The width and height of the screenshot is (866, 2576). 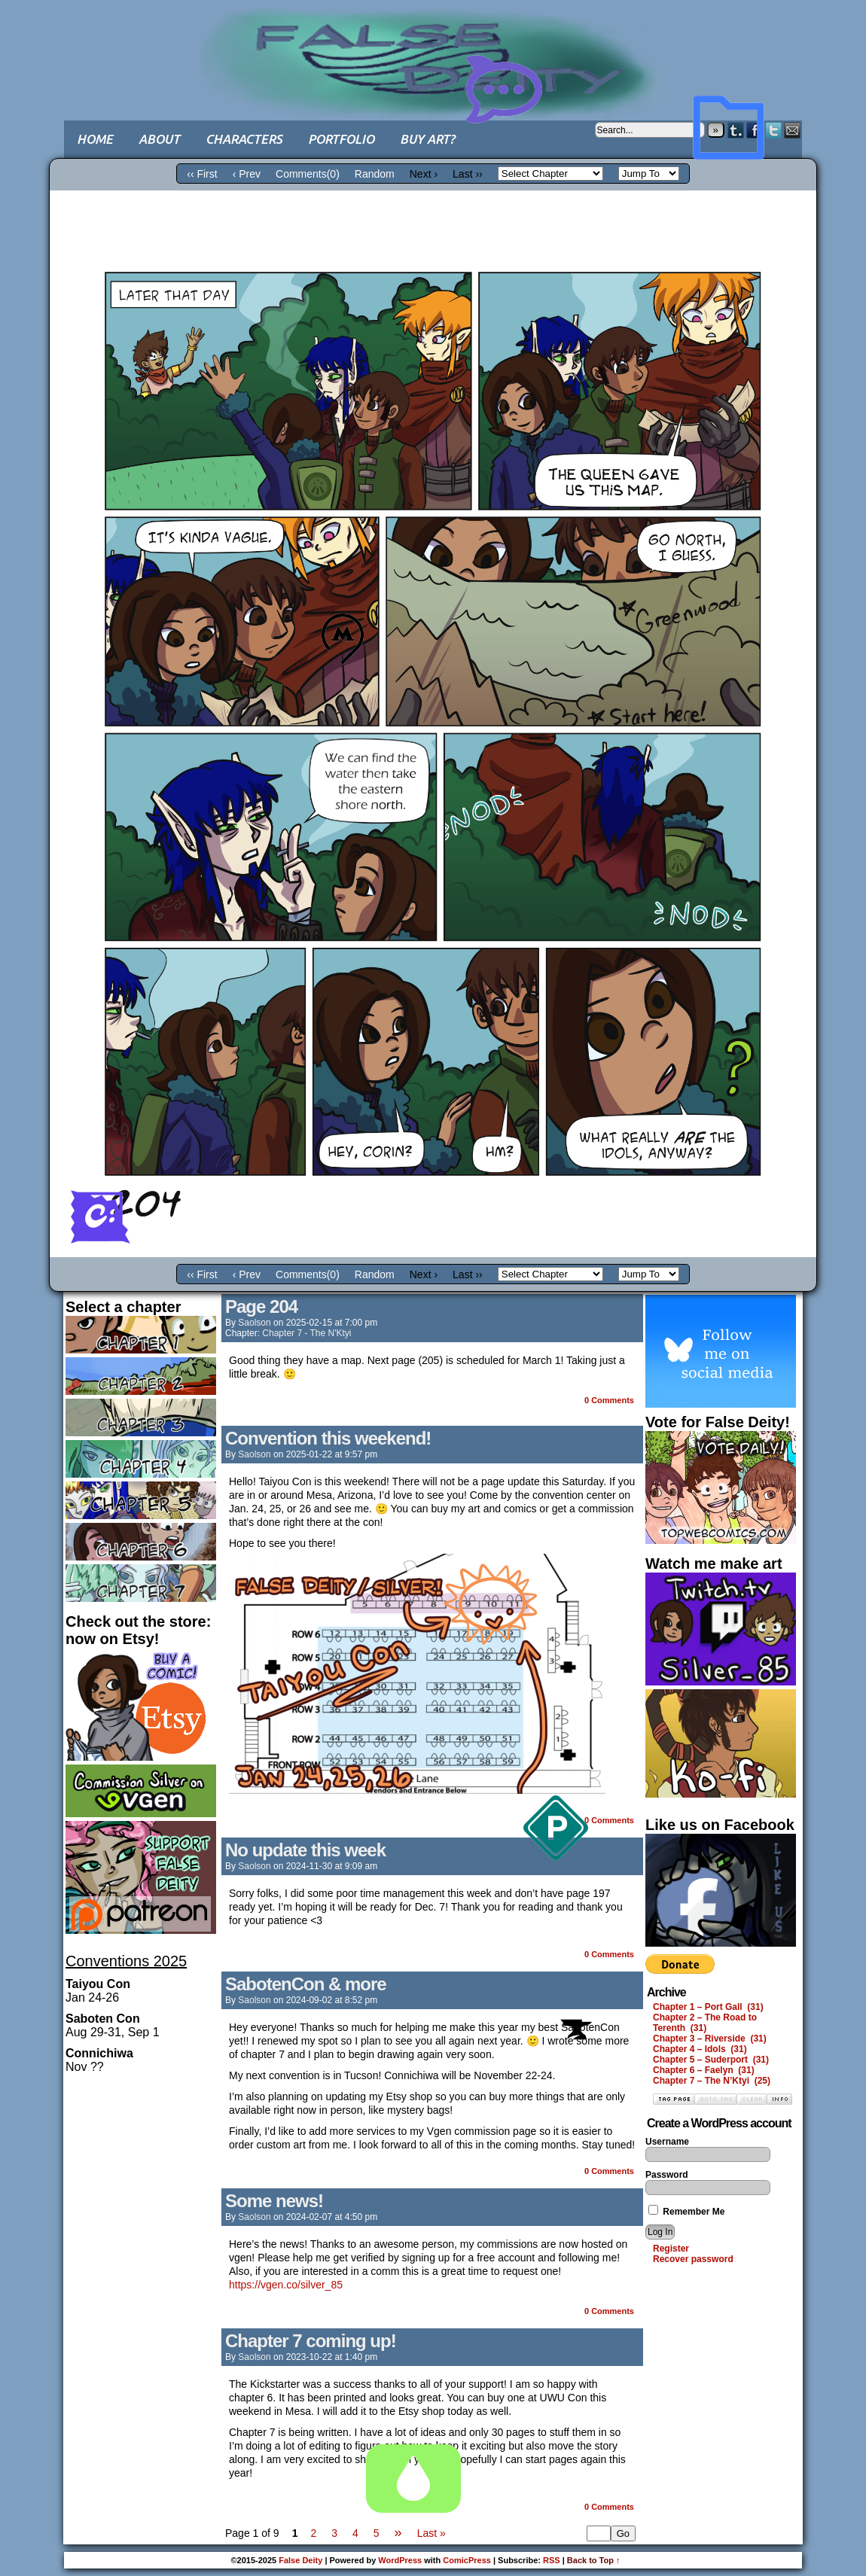 I want to click on open Rocket.Chat application, so click(x=504, y=89).